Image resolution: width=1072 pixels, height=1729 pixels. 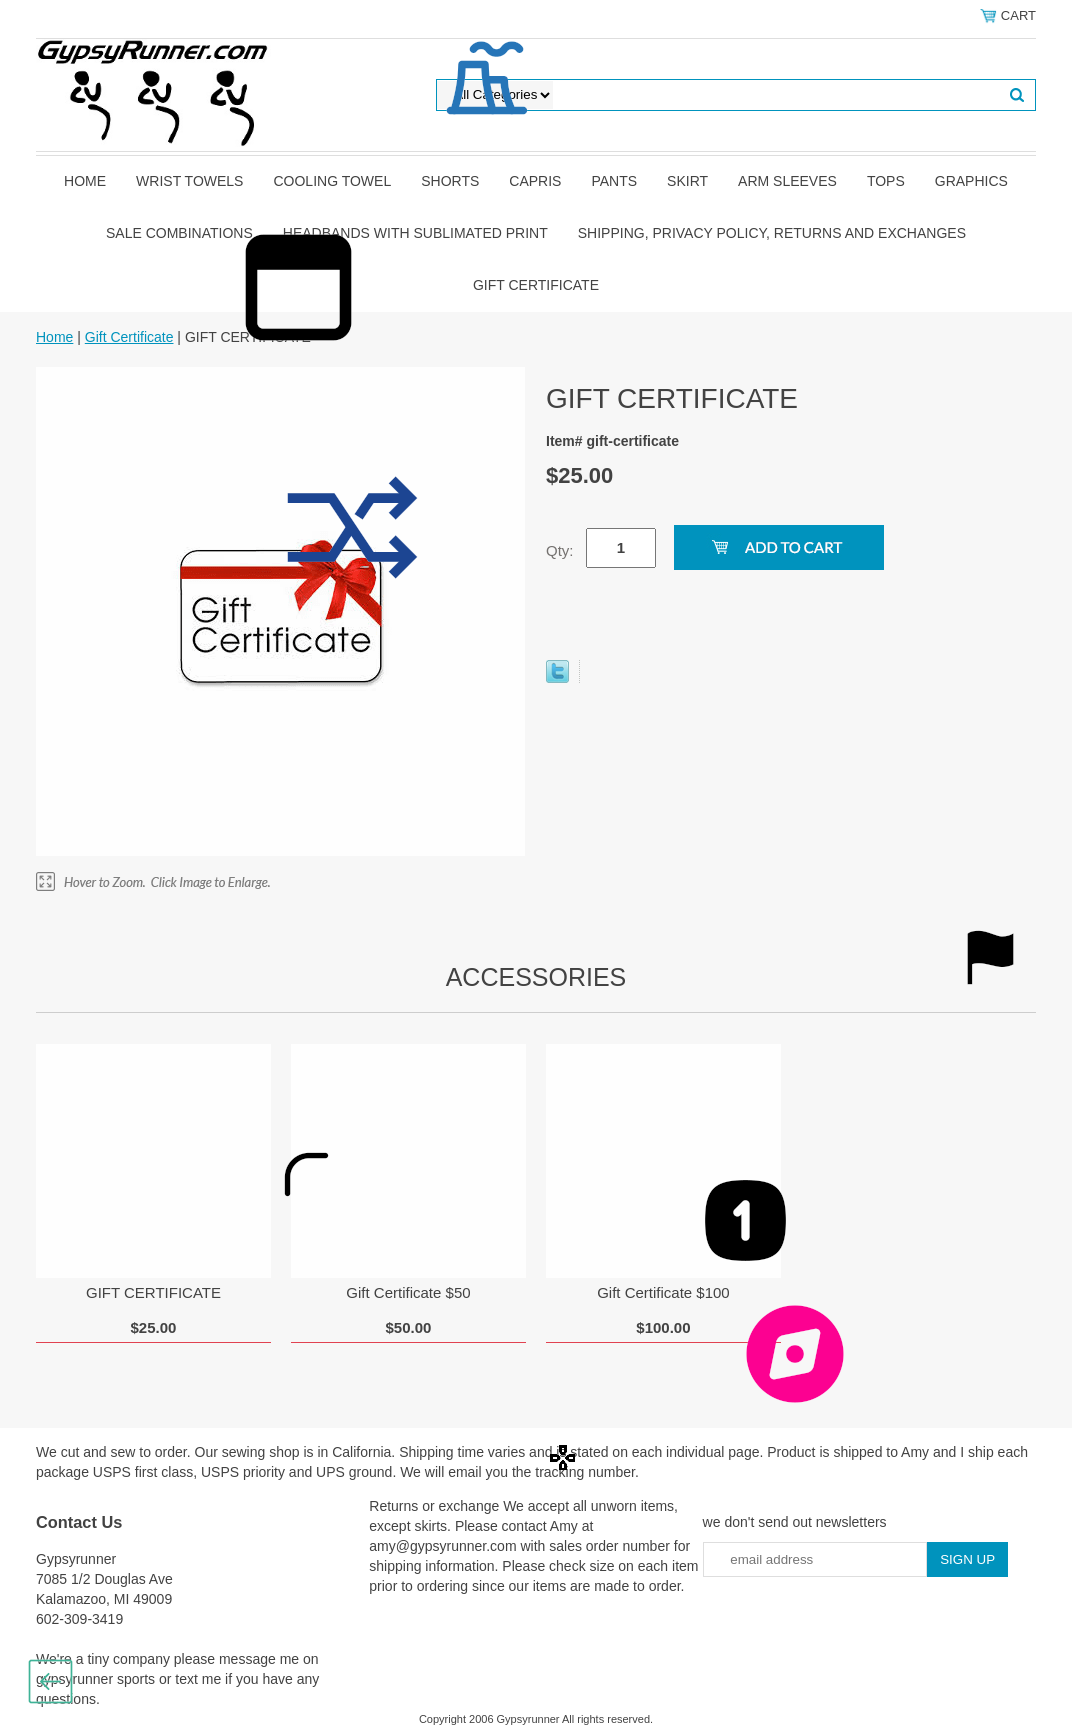 What do you see at coordinates (563, 1458) in the screenshot?
I see `access gaming features or controls` at bounding box center [563, 1458].